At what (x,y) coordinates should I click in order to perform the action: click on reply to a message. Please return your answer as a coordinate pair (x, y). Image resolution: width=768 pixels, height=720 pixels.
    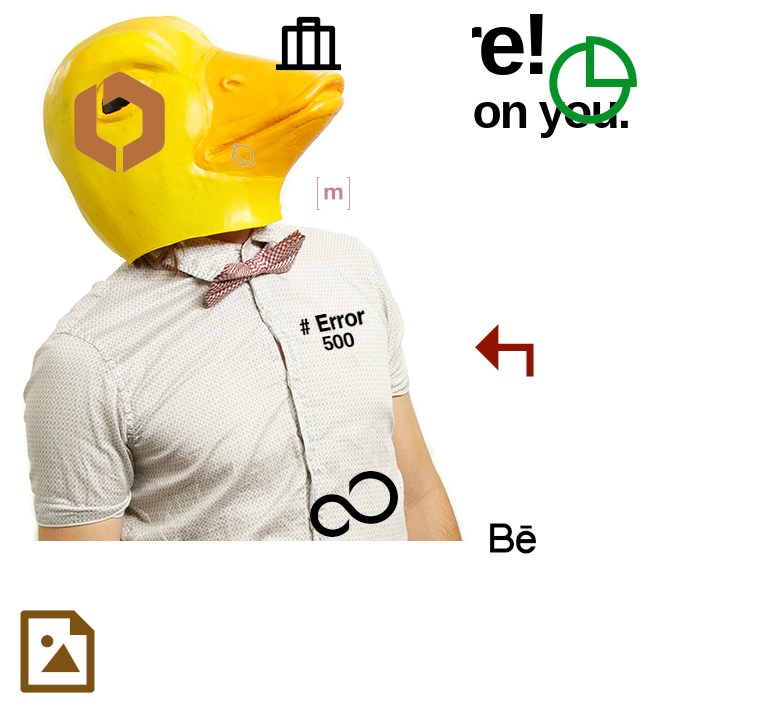
    Looking at the image, I should click on (508, 351).